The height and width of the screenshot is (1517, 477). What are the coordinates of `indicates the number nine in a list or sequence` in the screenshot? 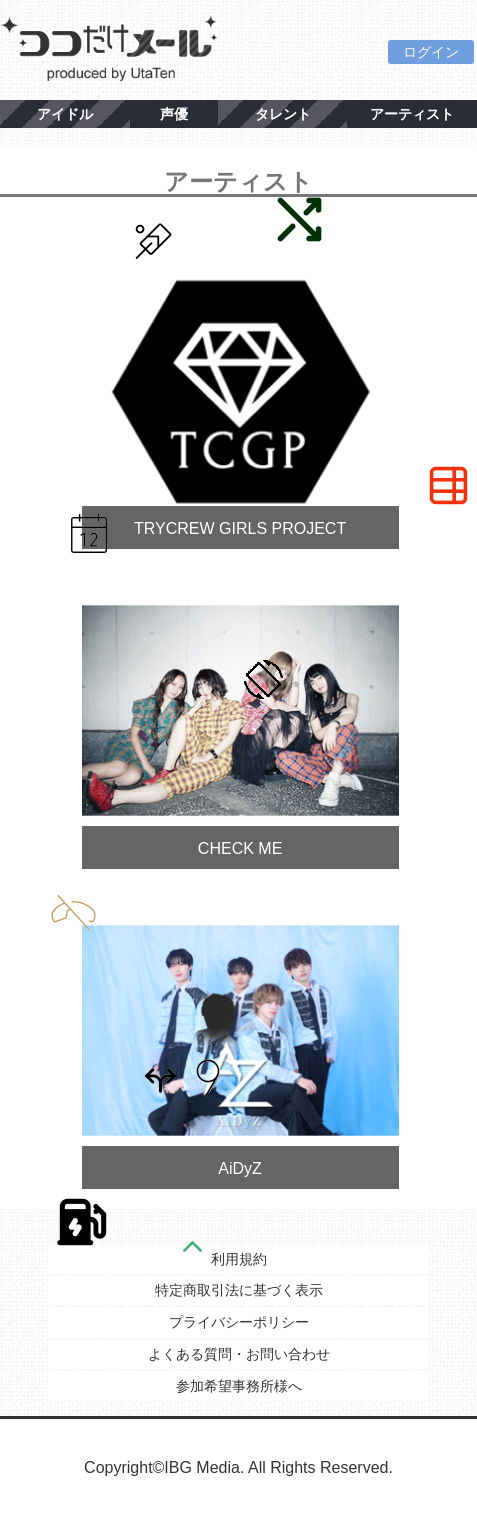 It's located at (208, 1078).